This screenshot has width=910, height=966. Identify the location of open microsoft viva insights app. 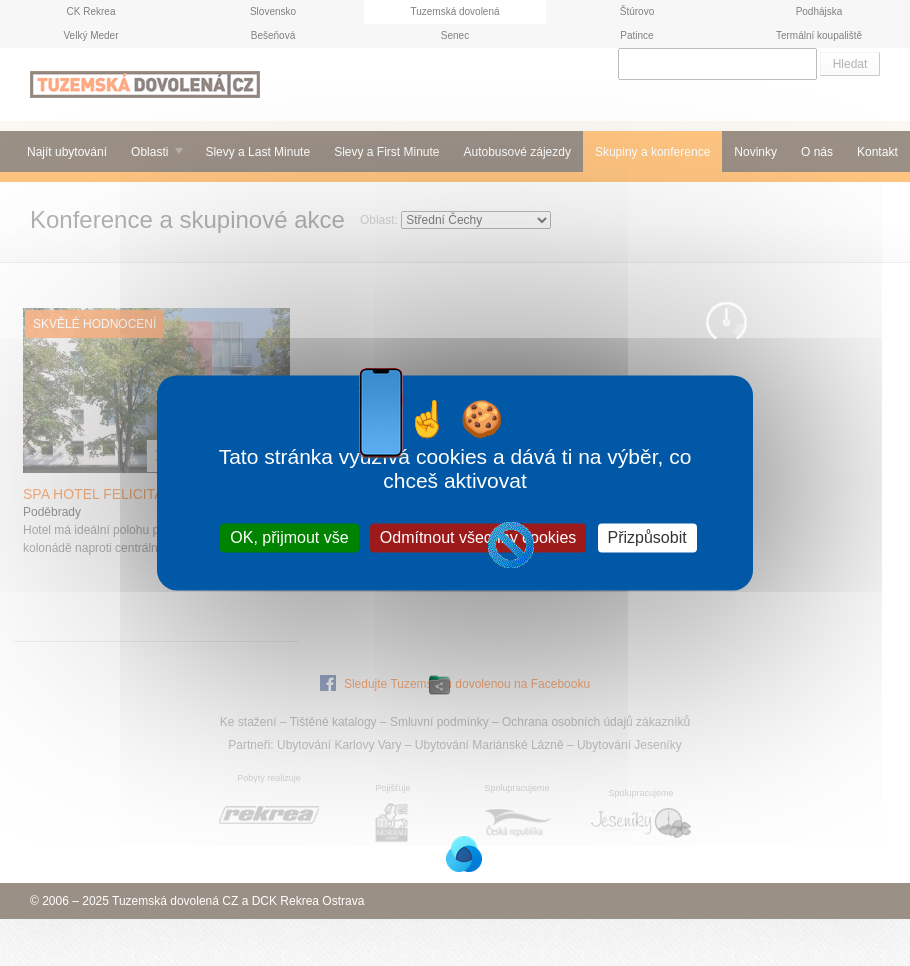
(464, 854).